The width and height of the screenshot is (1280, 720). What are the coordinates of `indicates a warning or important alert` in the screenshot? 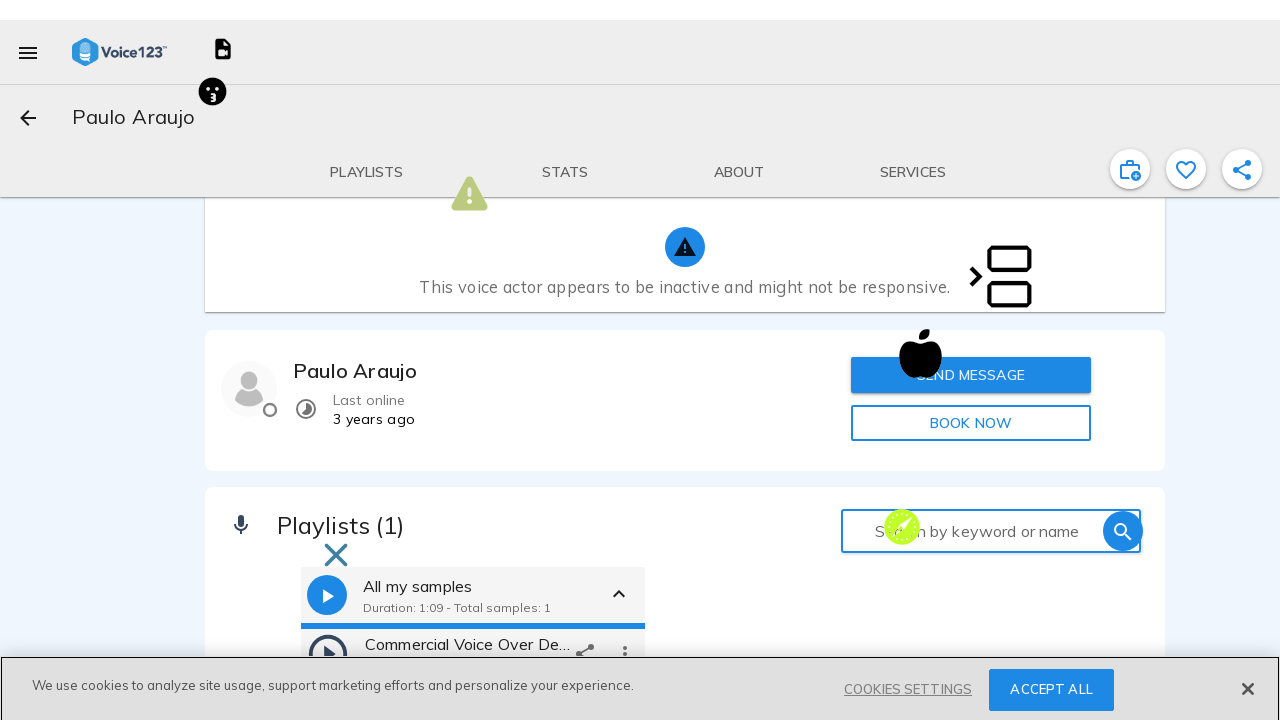 It's located at (469, 194).